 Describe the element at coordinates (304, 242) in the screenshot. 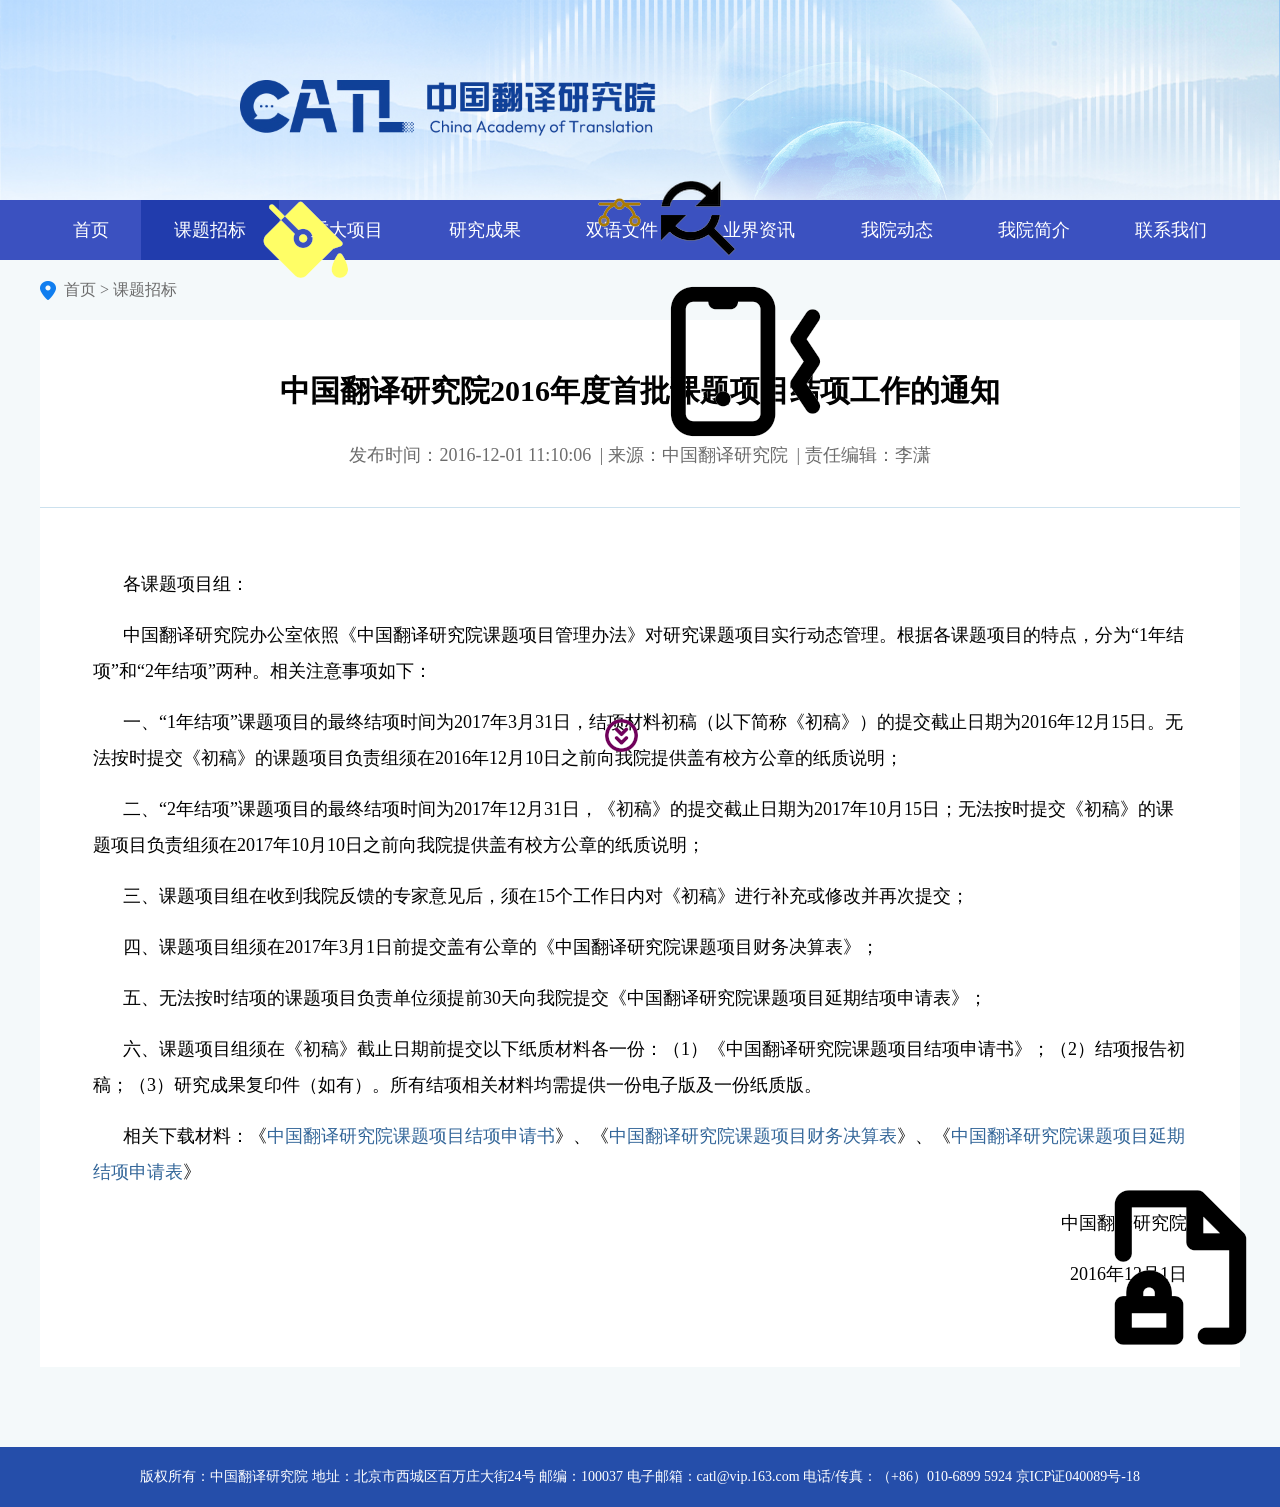

I see `fill area with selected color` at that location.